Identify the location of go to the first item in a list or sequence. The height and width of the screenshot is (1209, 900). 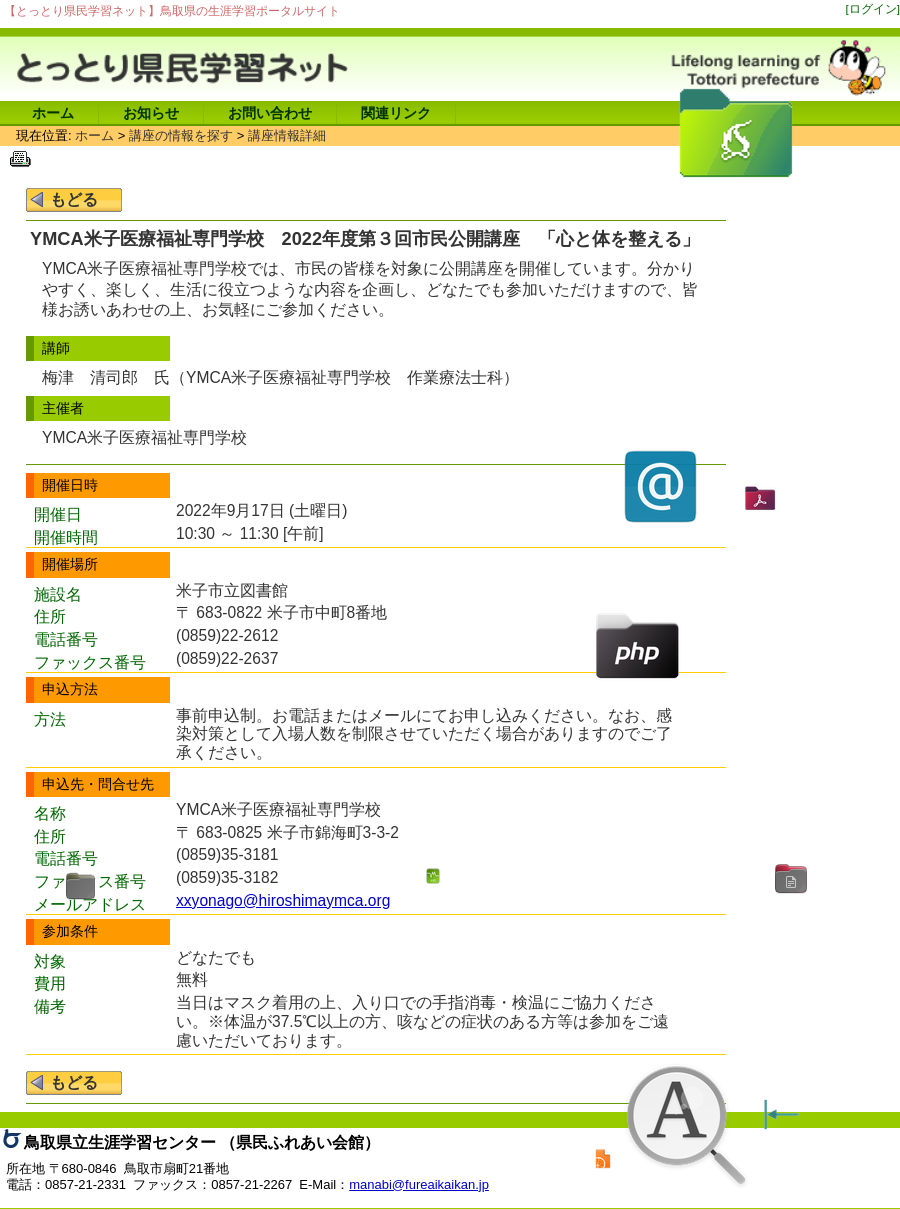
(781, 1114).